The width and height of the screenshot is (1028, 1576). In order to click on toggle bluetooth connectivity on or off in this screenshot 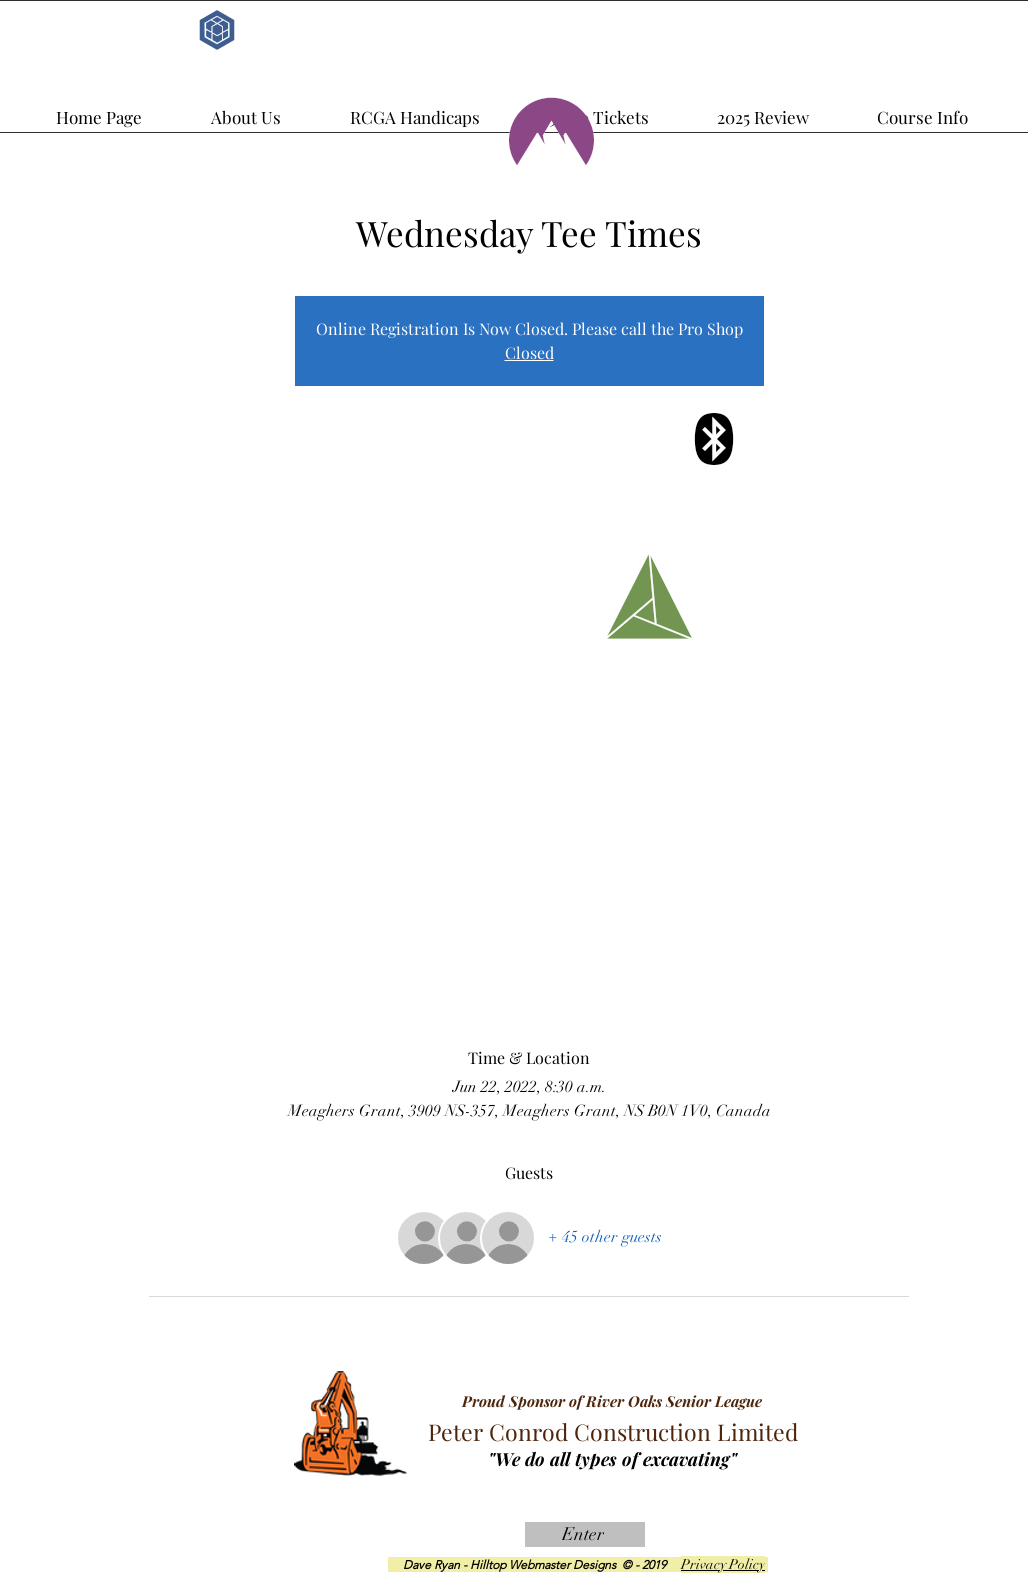, I will do `click(714, 439)`.